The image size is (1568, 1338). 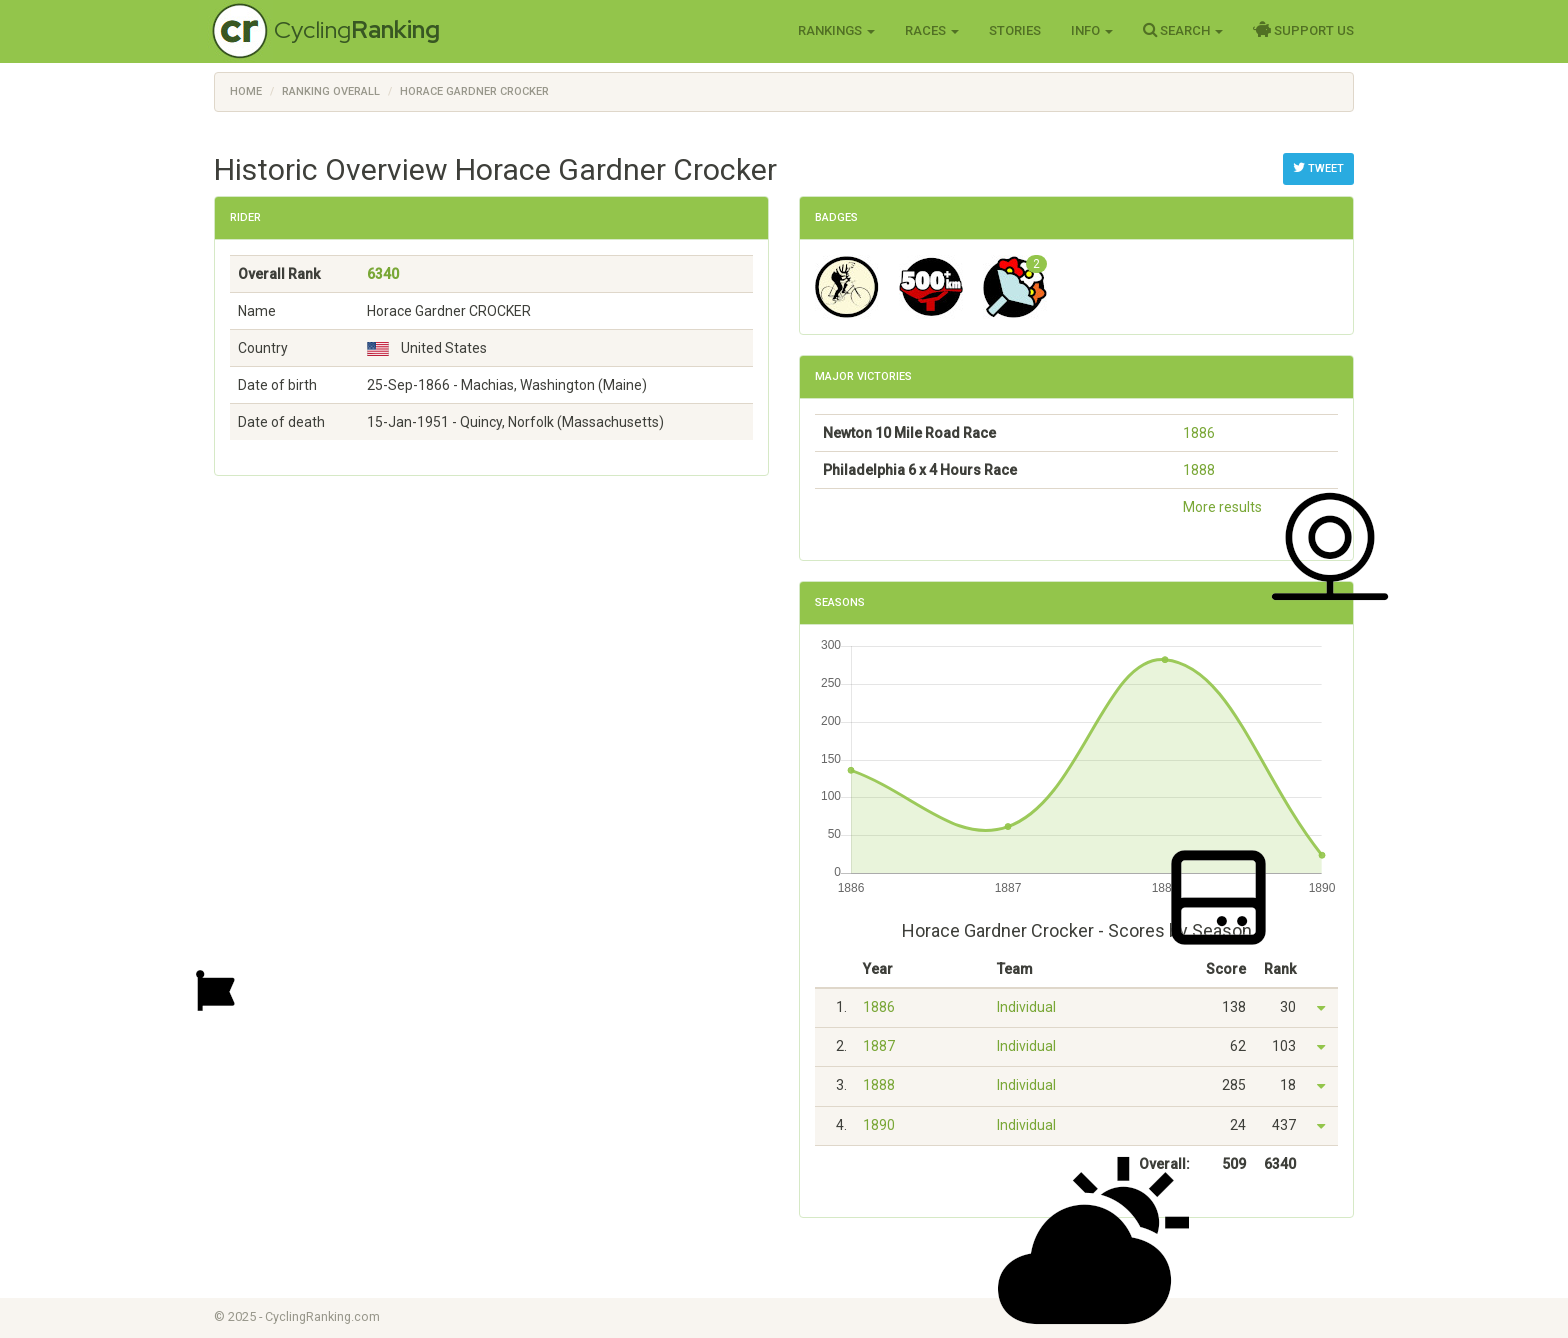 I want to click on access webcam or camera settings, so click(x=1330, y=551).